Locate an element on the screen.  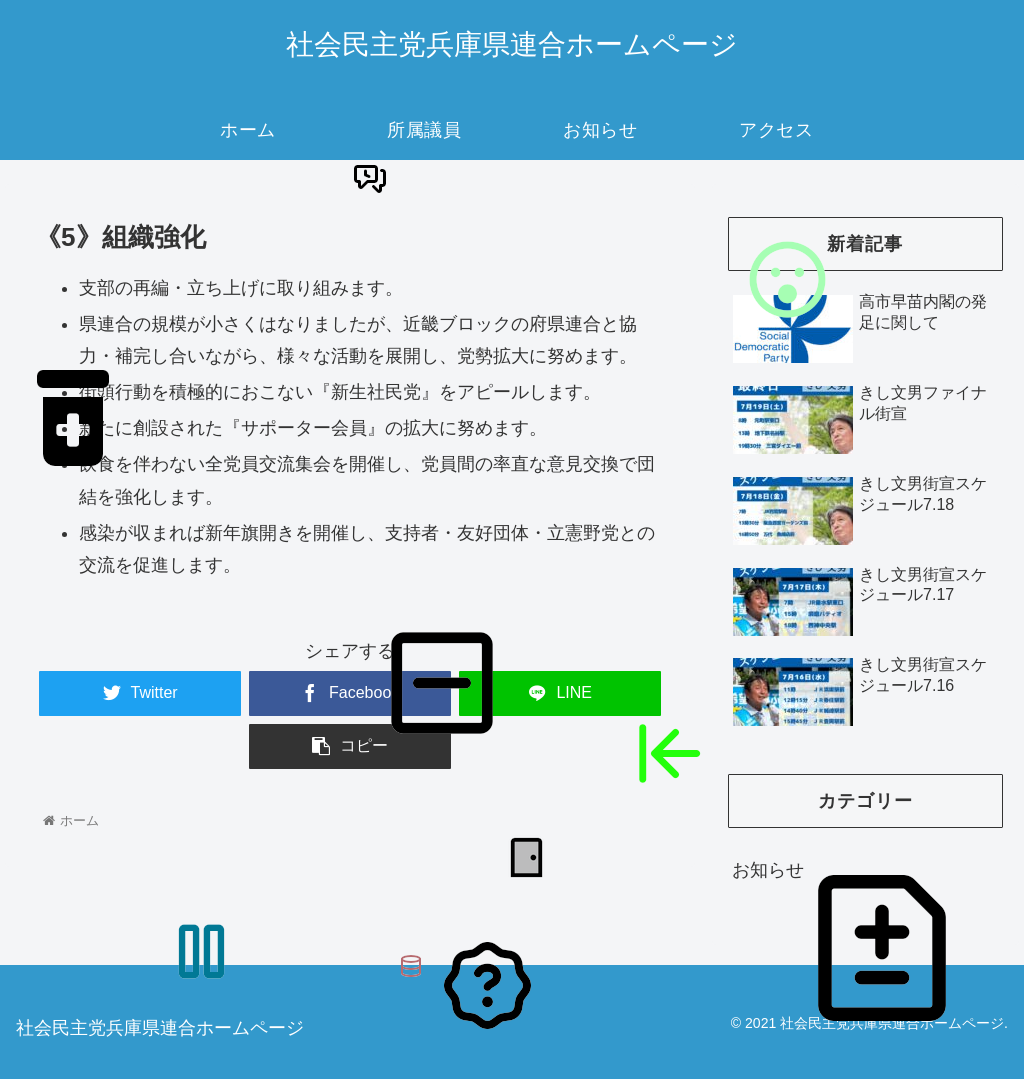
indicates unverified status or identity is located at coordinates (487, 985).